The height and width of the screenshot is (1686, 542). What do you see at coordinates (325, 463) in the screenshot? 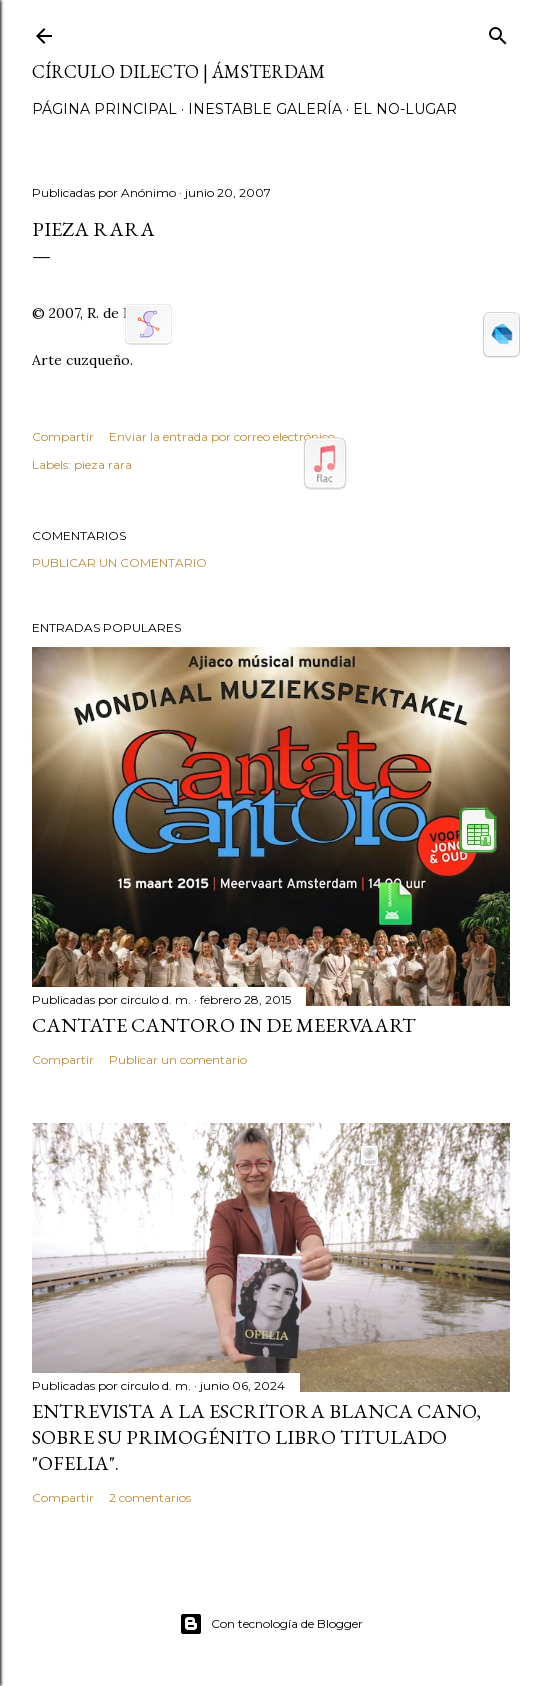
I see `a flac audio file` at bounding box center [325, 463].